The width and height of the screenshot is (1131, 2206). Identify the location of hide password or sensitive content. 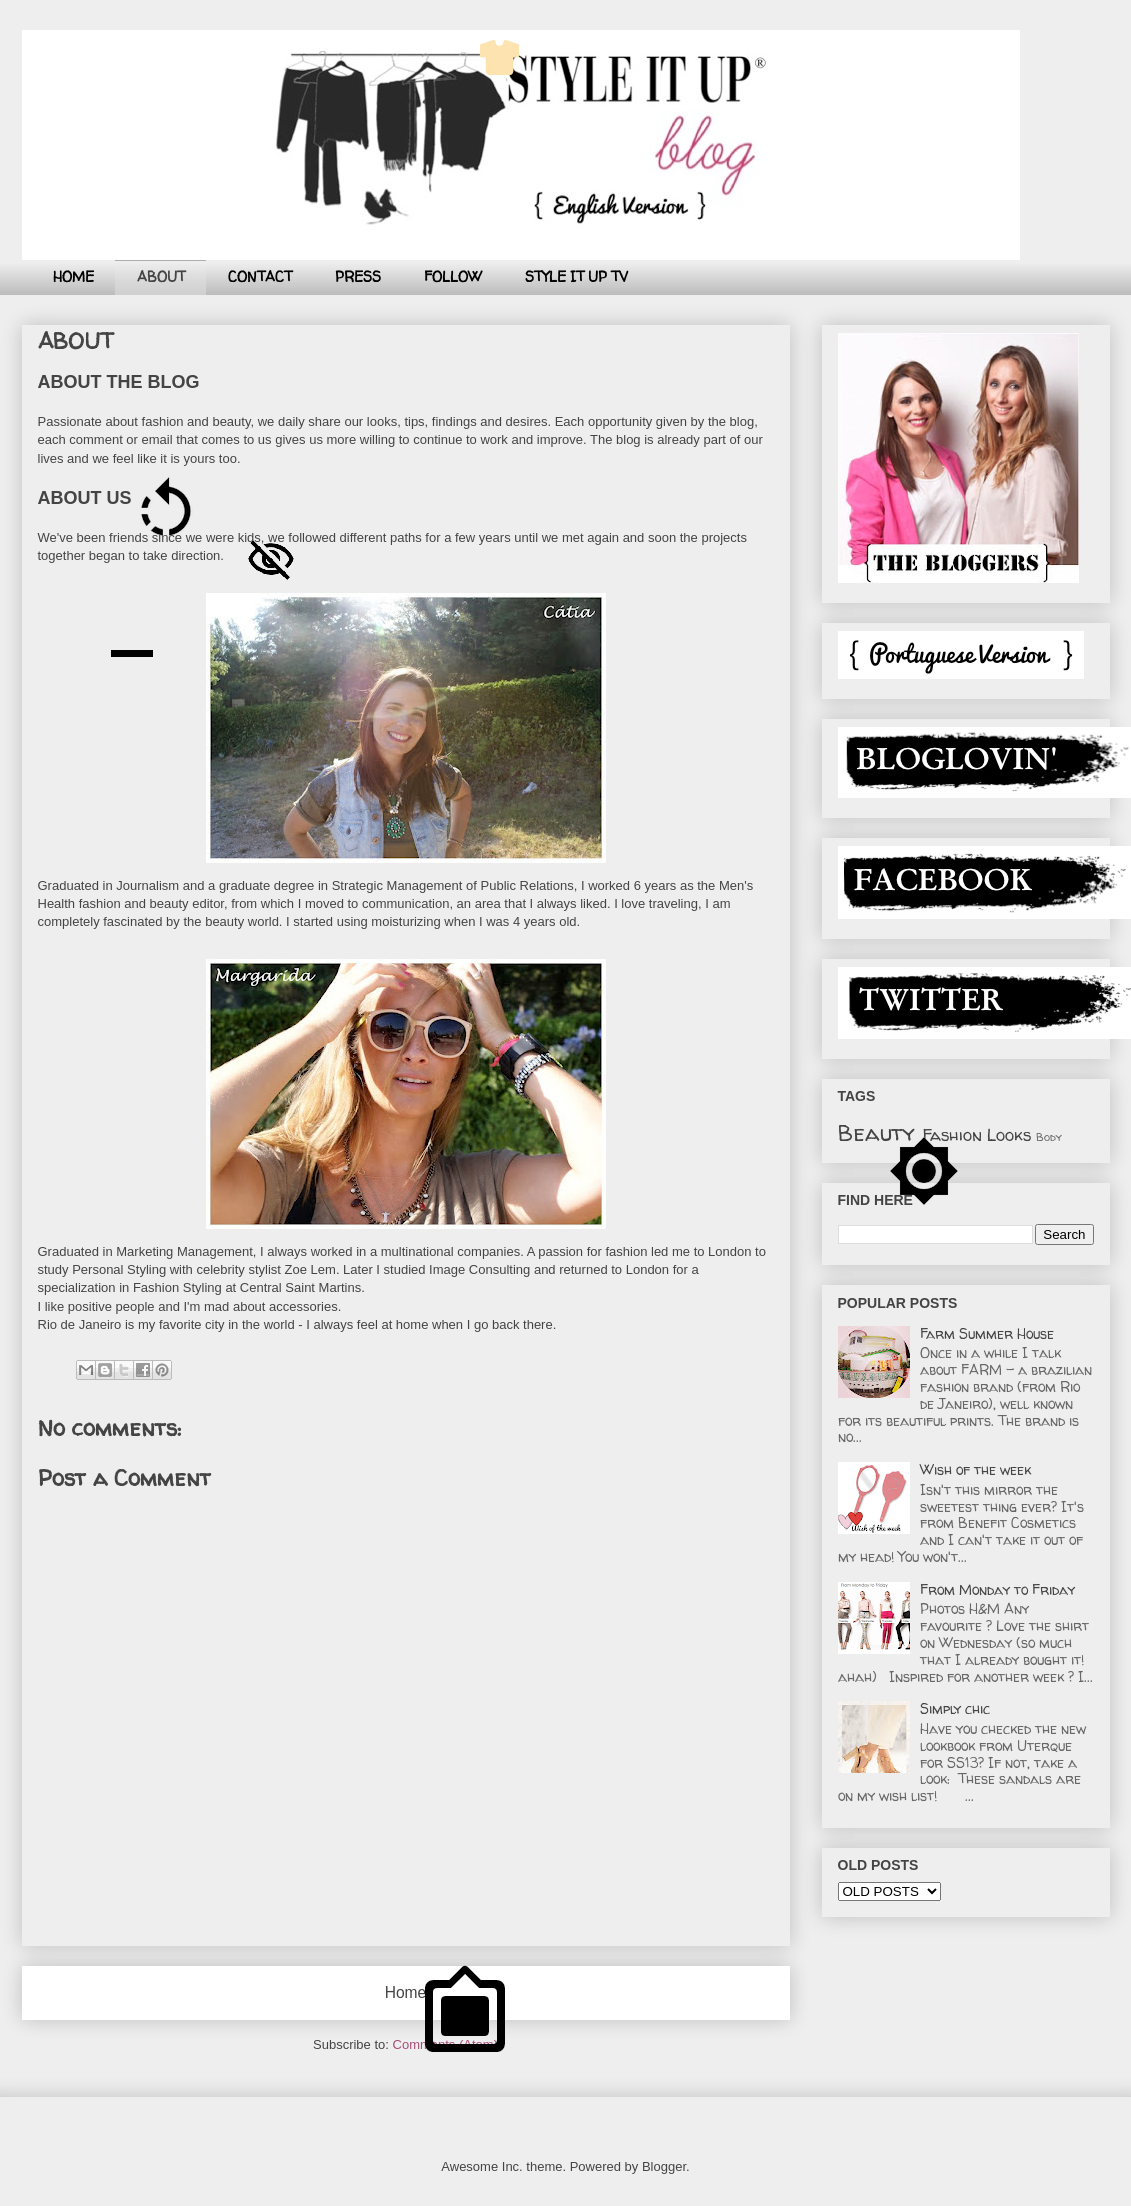
(271, 560).